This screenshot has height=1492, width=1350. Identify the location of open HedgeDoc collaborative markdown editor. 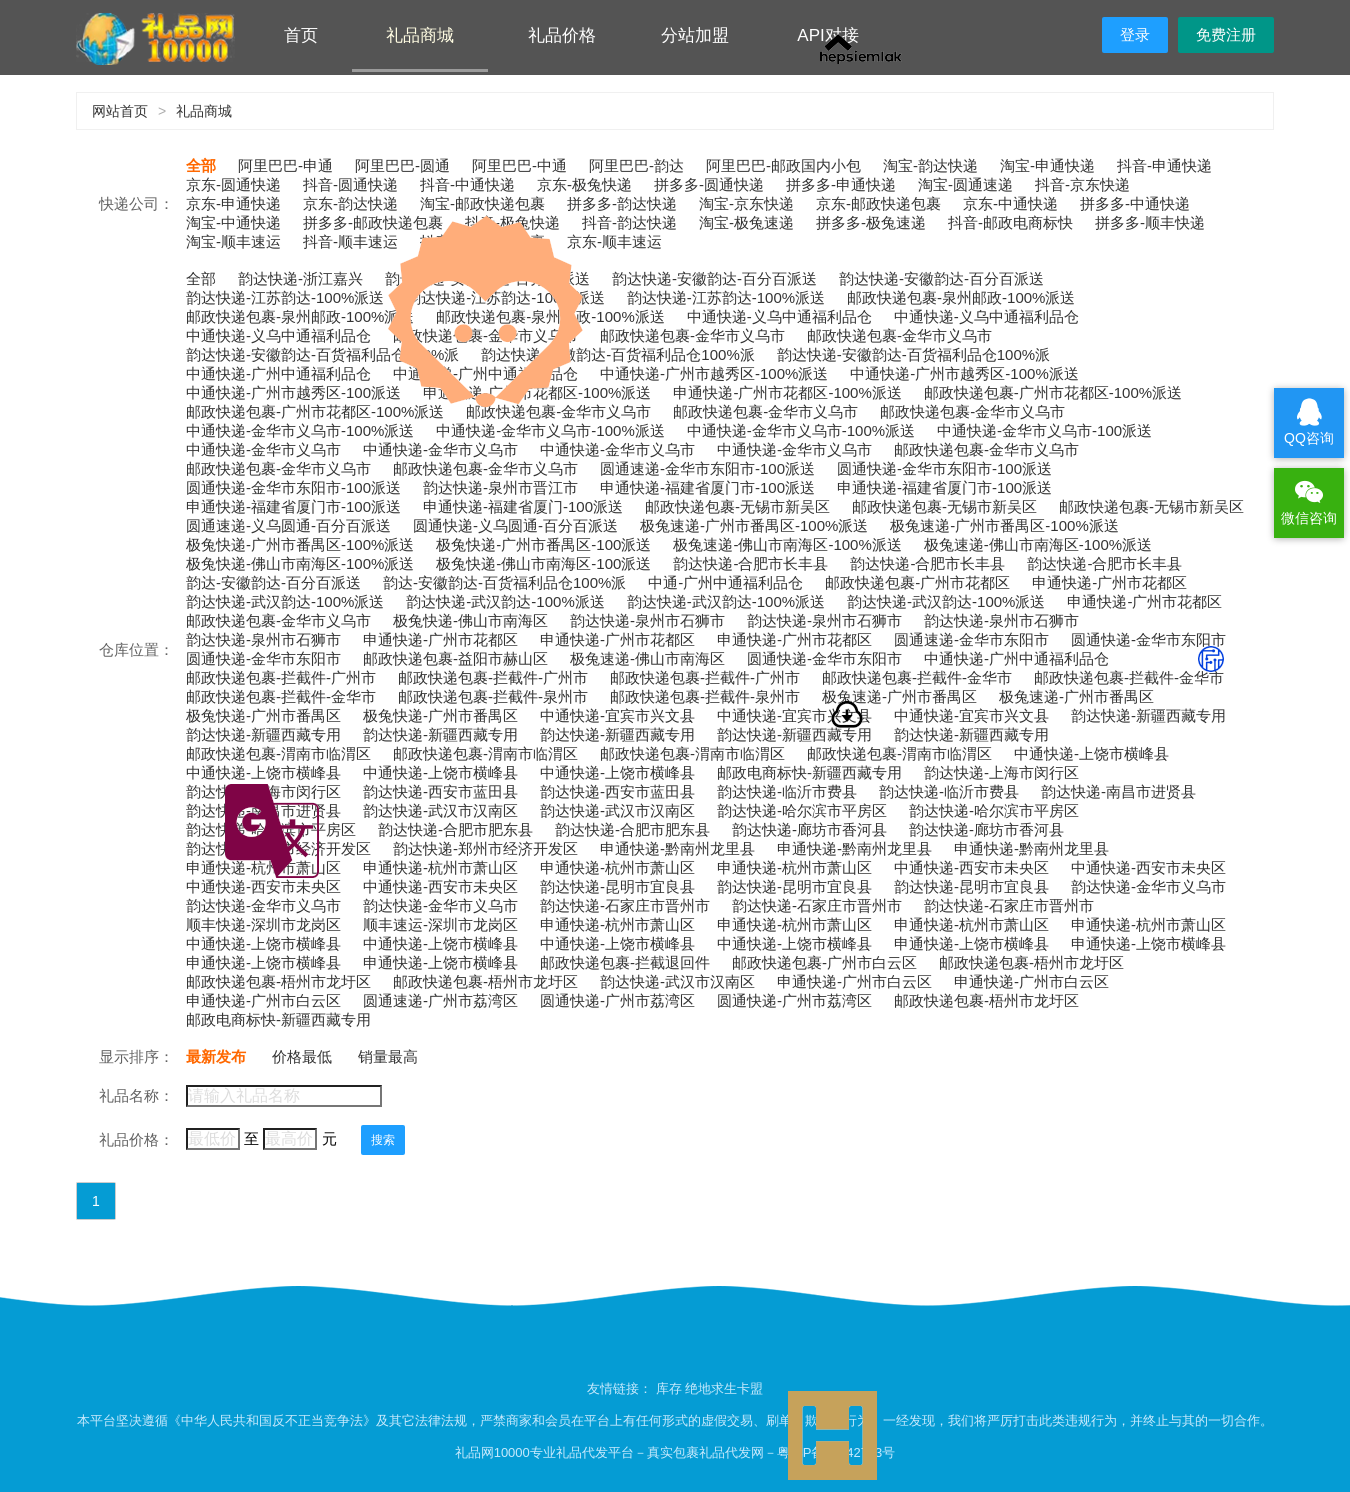
(485, 311).